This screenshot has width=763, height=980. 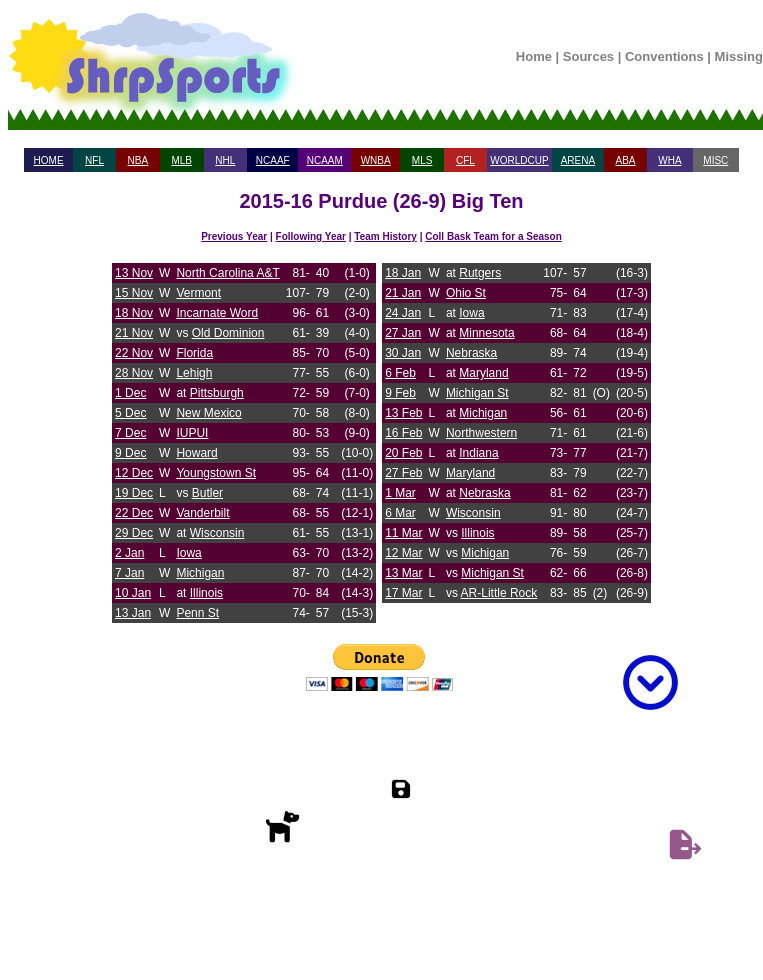 I want to click on expand dropdown menu or section, so click(x=650, y=682).